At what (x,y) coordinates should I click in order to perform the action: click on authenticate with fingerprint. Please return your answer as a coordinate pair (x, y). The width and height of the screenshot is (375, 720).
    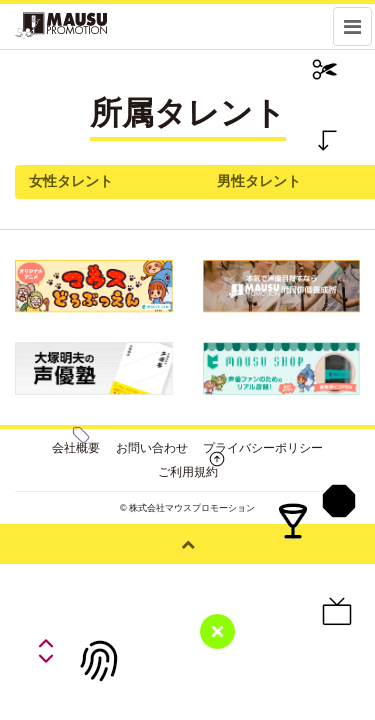
    Looking at the image, I should click on (100, 661).